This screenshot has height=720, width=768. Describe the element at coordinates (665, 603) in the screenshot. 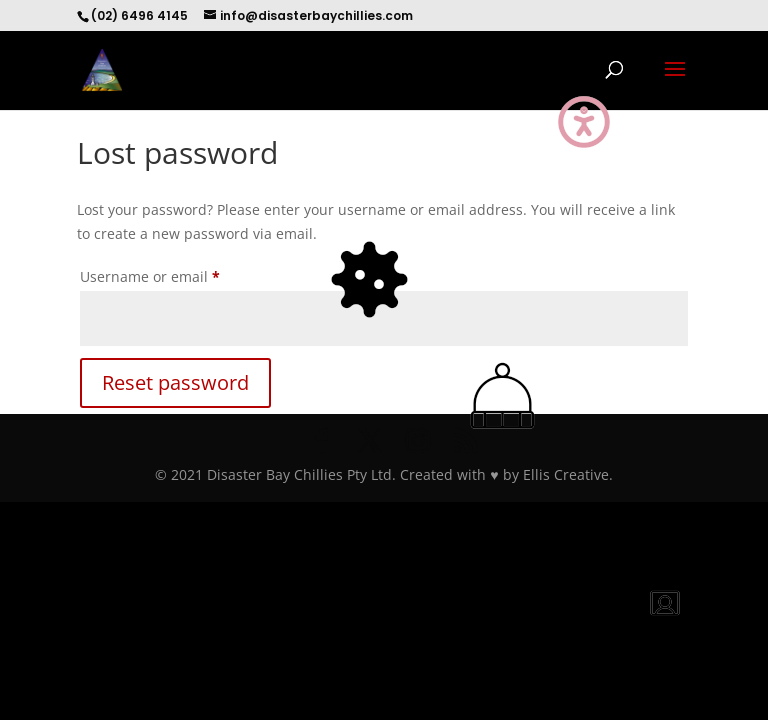

I see `view user profile` at that location.